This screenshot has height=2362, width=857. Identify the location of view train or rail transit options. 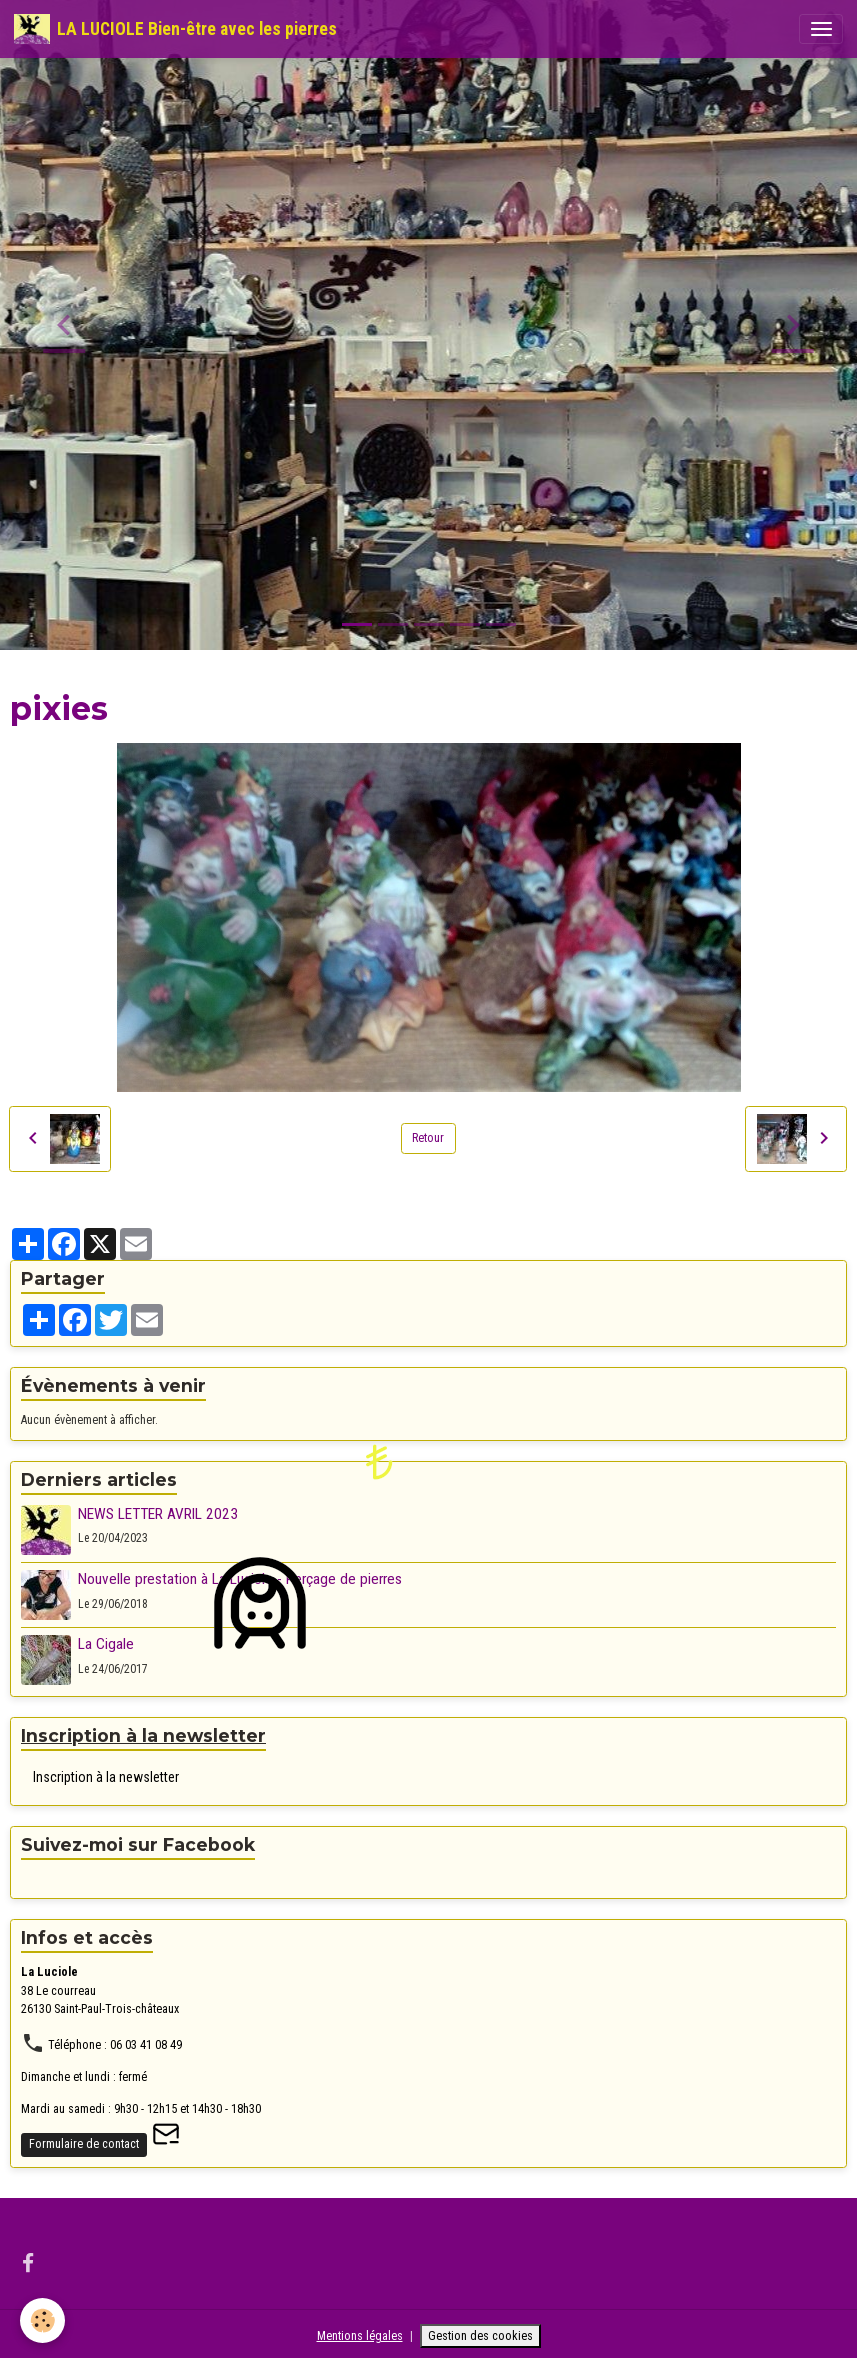
(260, 1603).